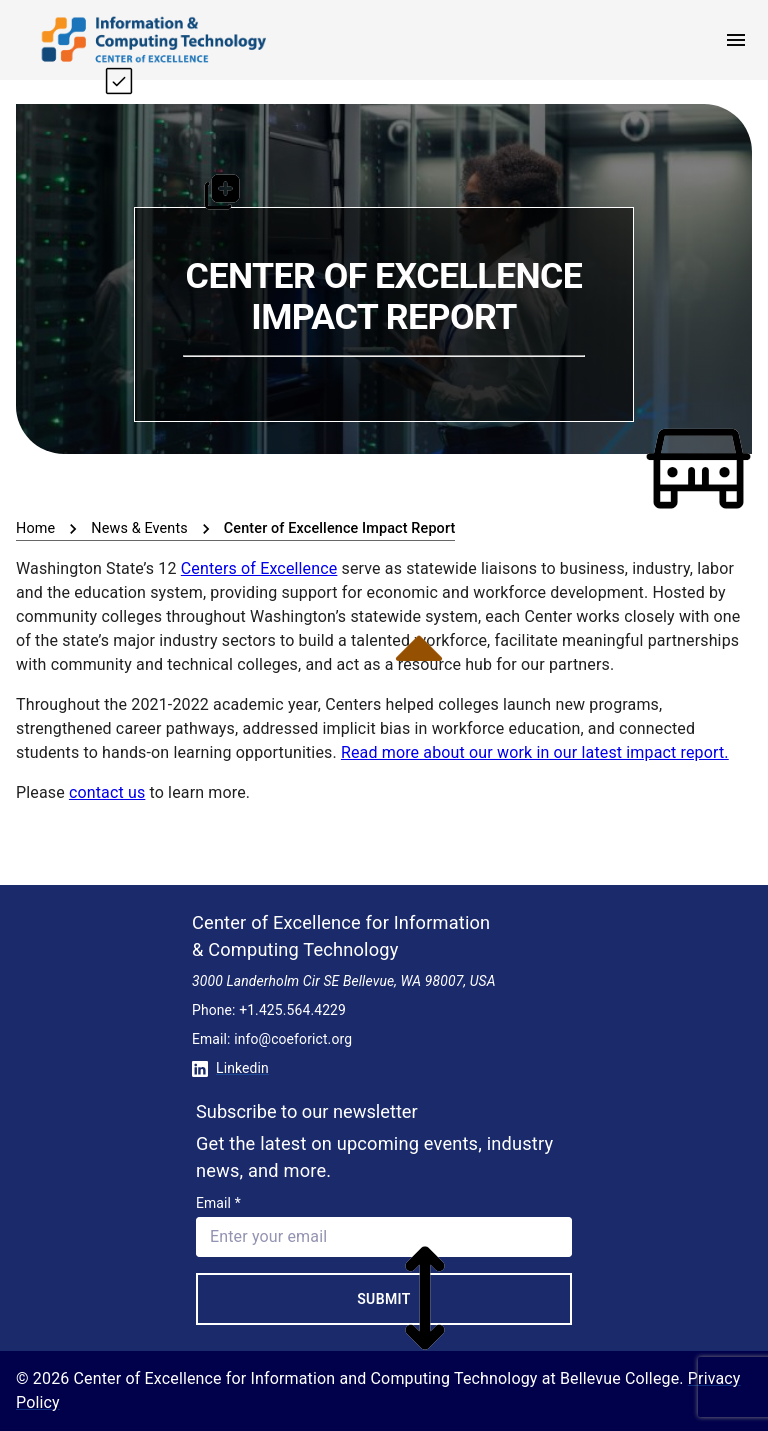 The height and width of the screenshot is (1431, 768). Describe the element at coordinates (119, 81) in the screenshot. I see `mark a task as complete` at that location.